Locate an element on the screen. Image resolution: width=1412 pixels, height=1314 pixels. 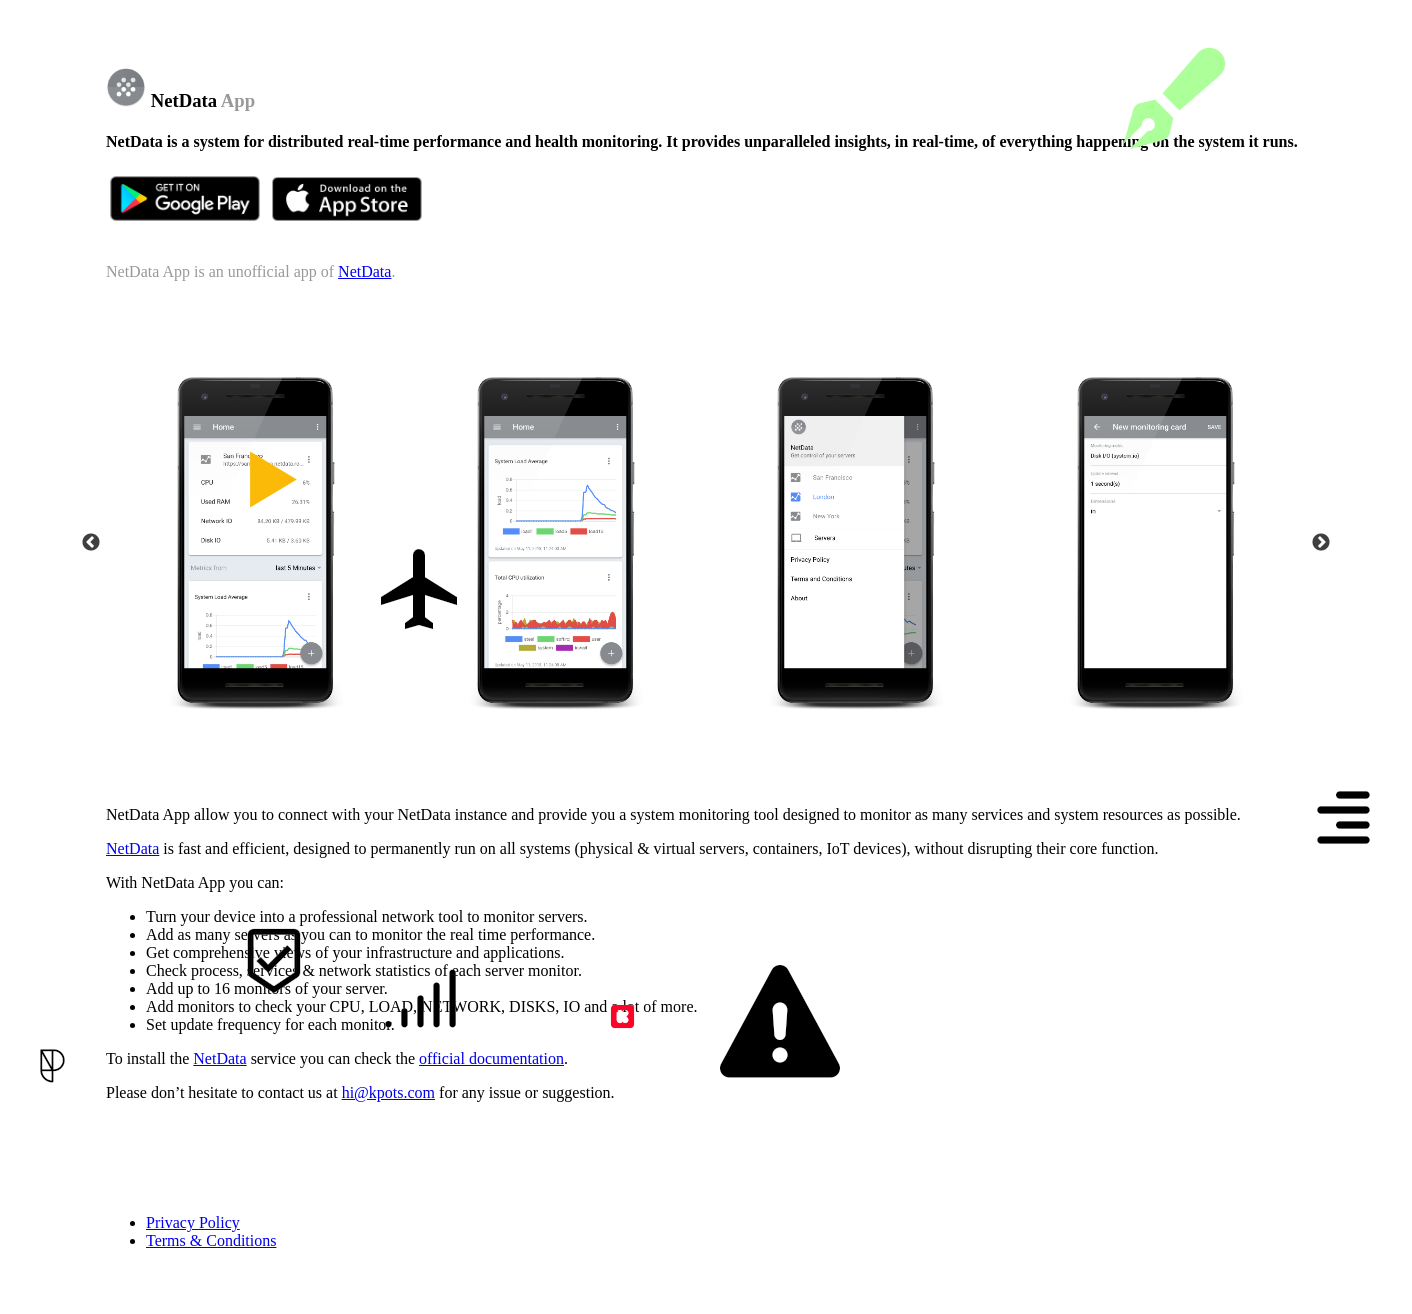
compose or write new content is located at coordinates (1174, 99).